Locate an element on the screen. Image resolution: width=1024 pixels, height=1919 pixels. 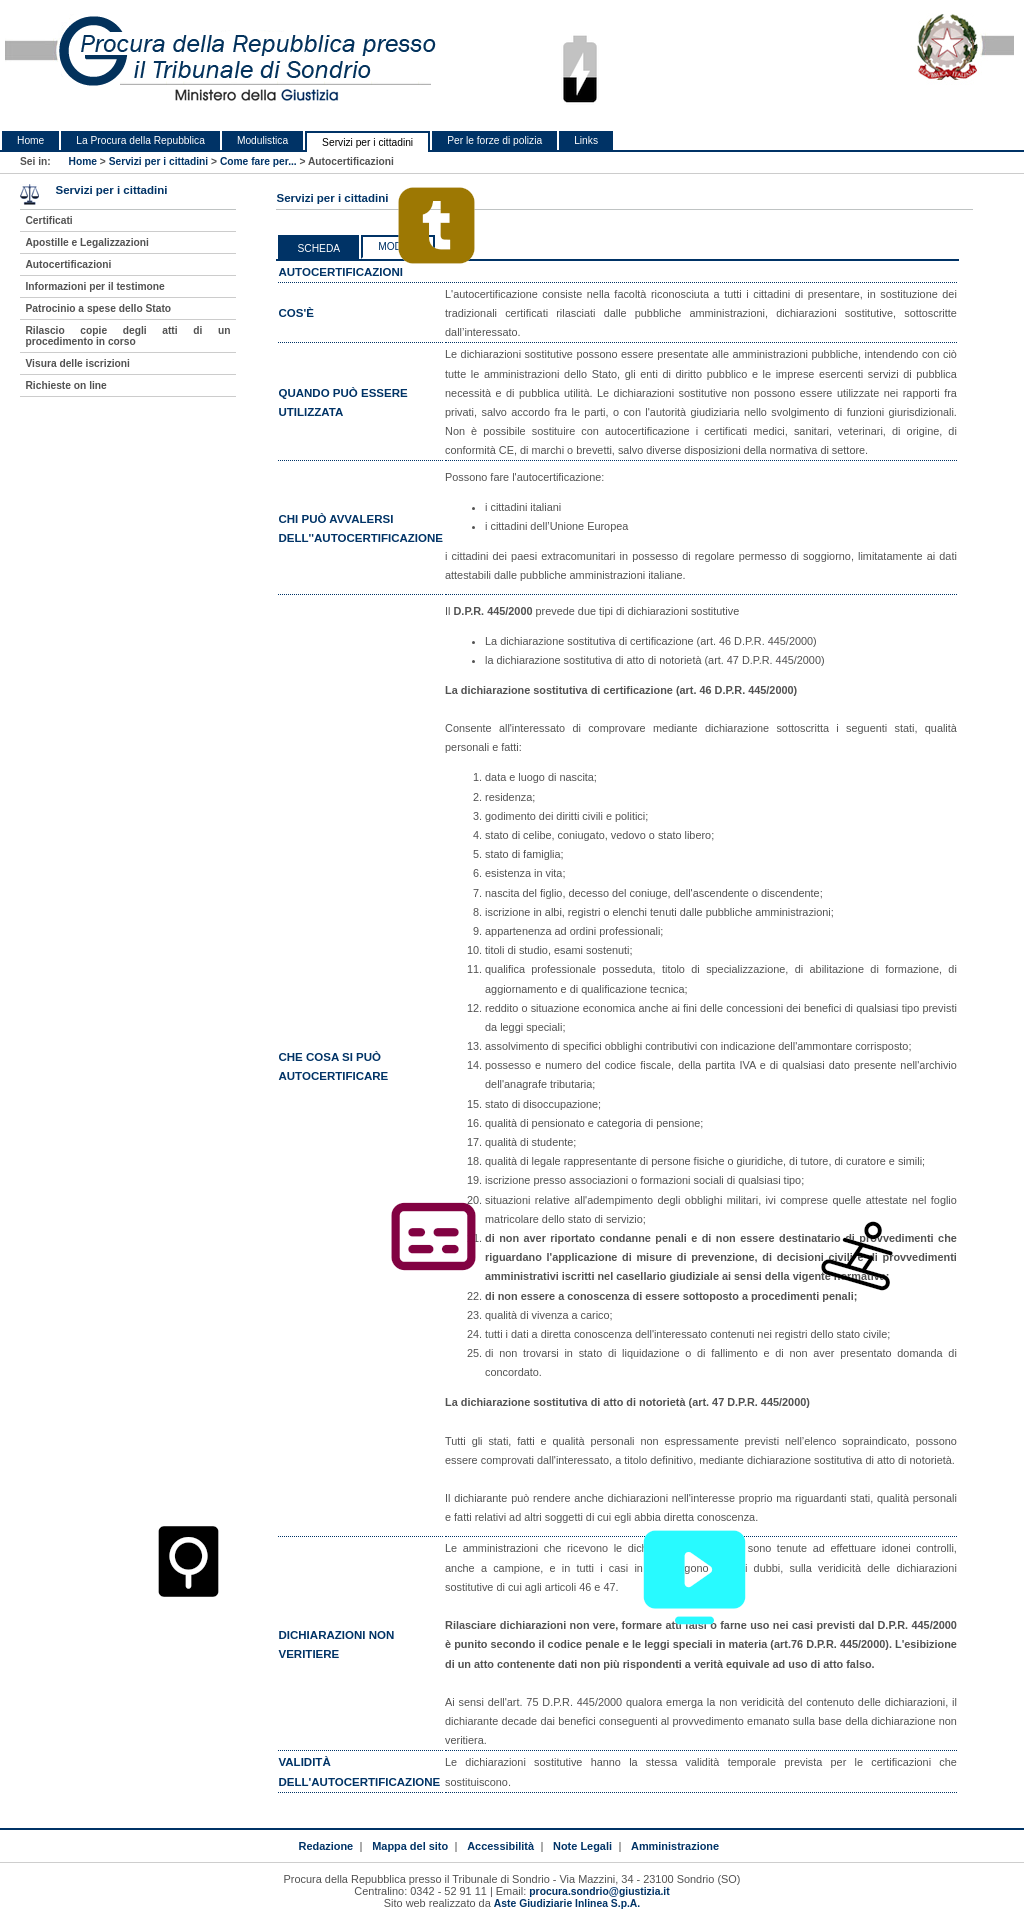
open the tumblr app is located at coordinates (436, 225).